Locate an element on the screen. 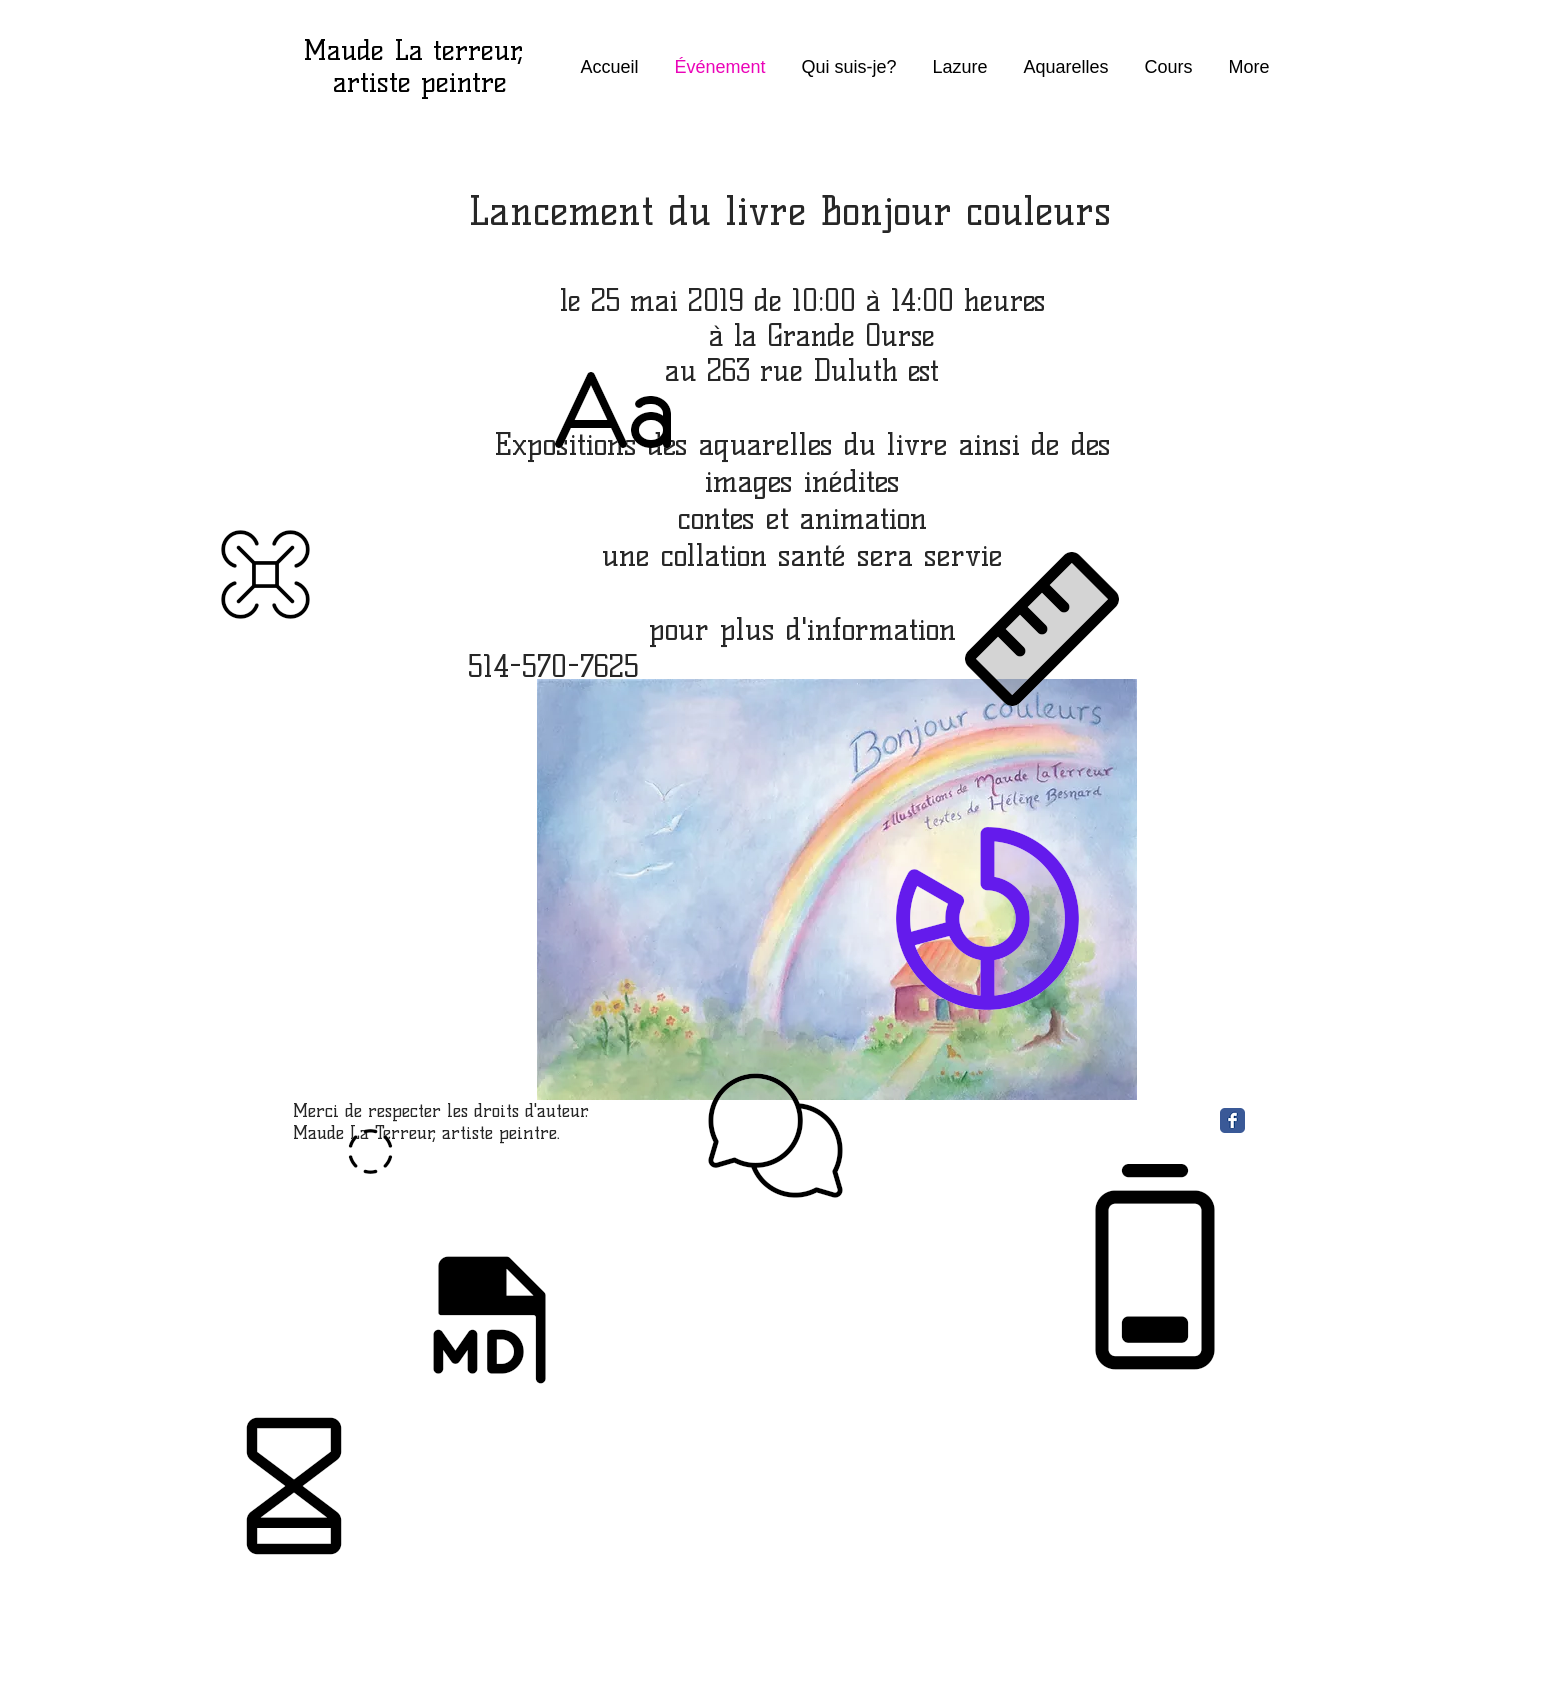 The height and width of the screenshot is (1691, 1565). open chat or messaging is located at coordinates (775, 1135).